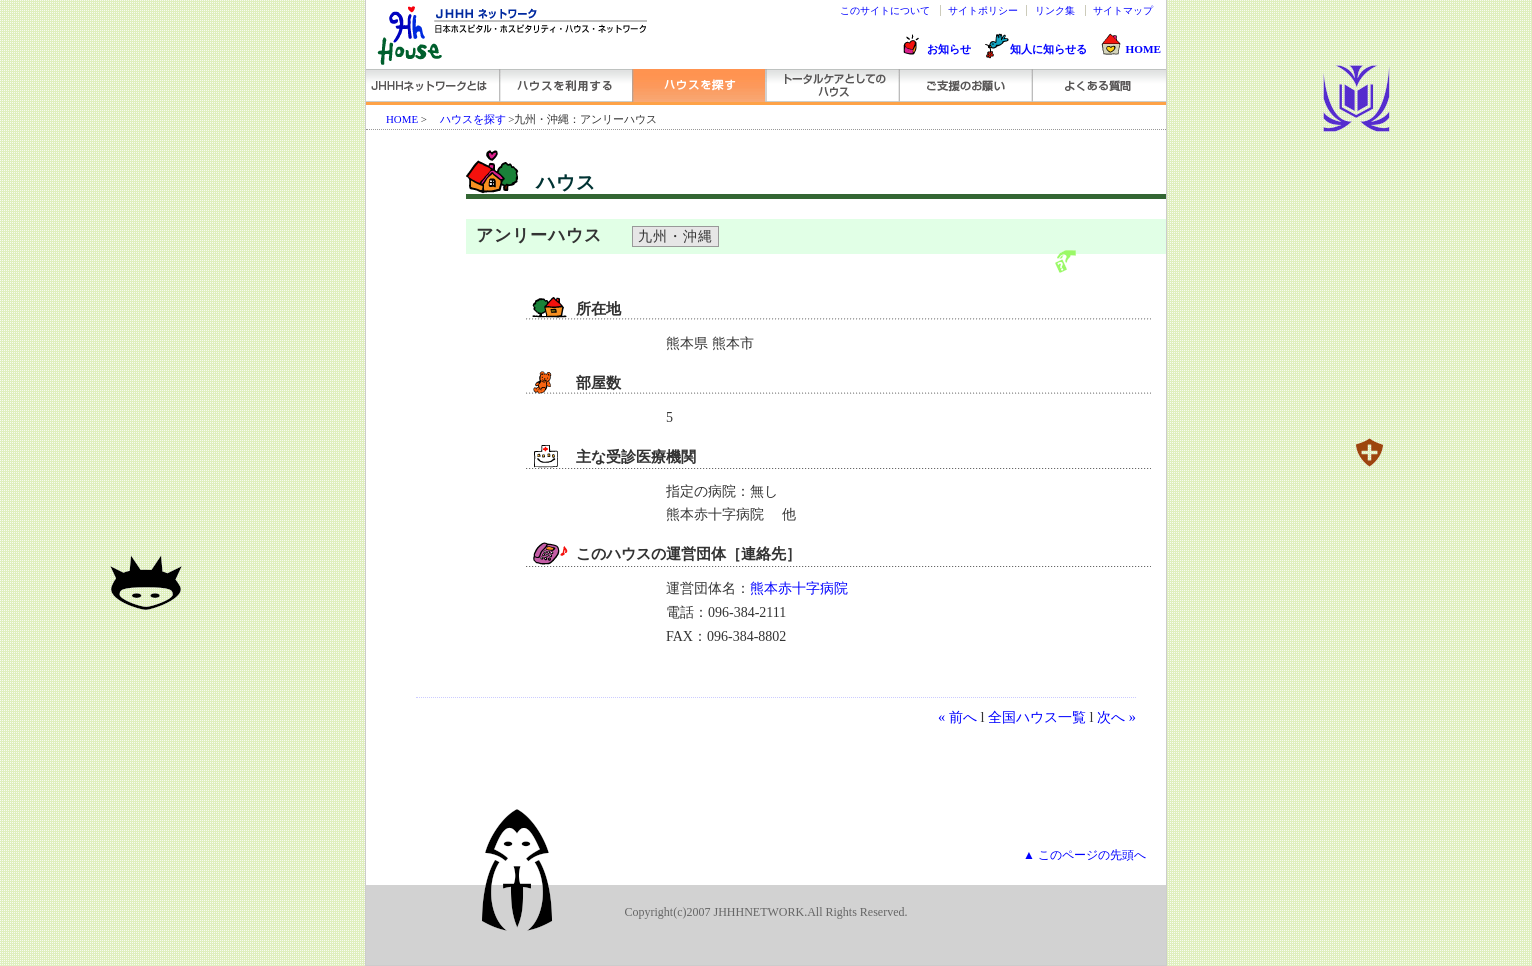 The height and width of the screenshot is (966, 1532). I want to click on activate defense or shield ability, so click(146, 584).